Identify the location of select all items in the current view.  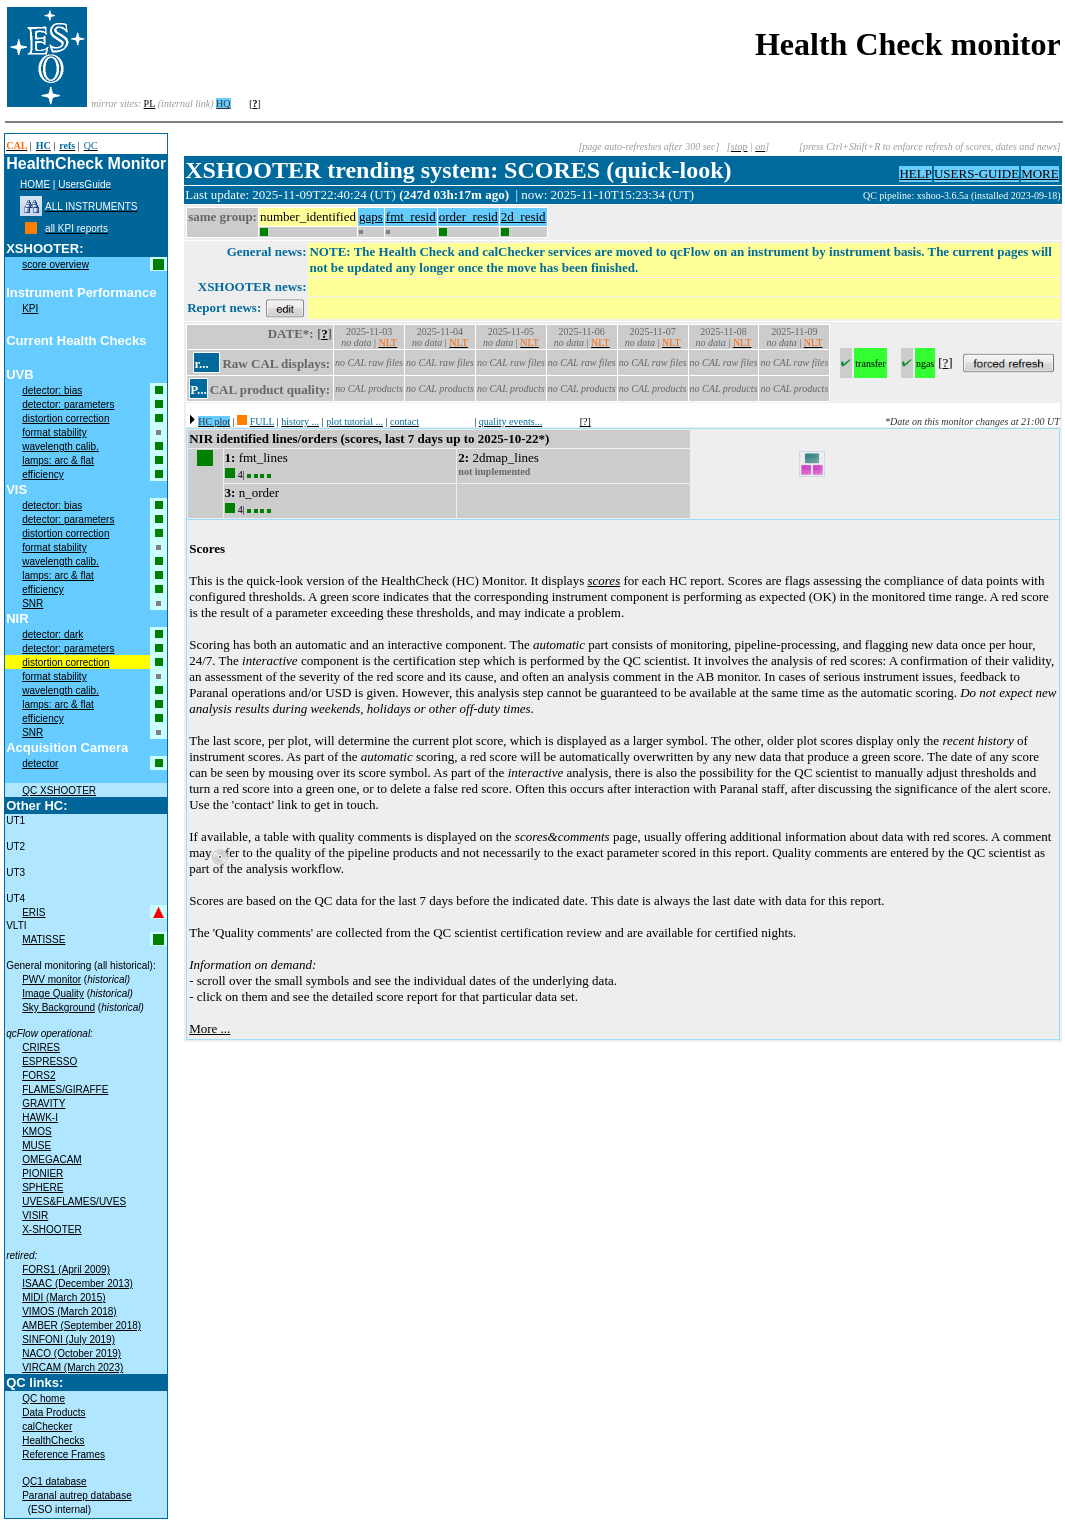
(812, 464).